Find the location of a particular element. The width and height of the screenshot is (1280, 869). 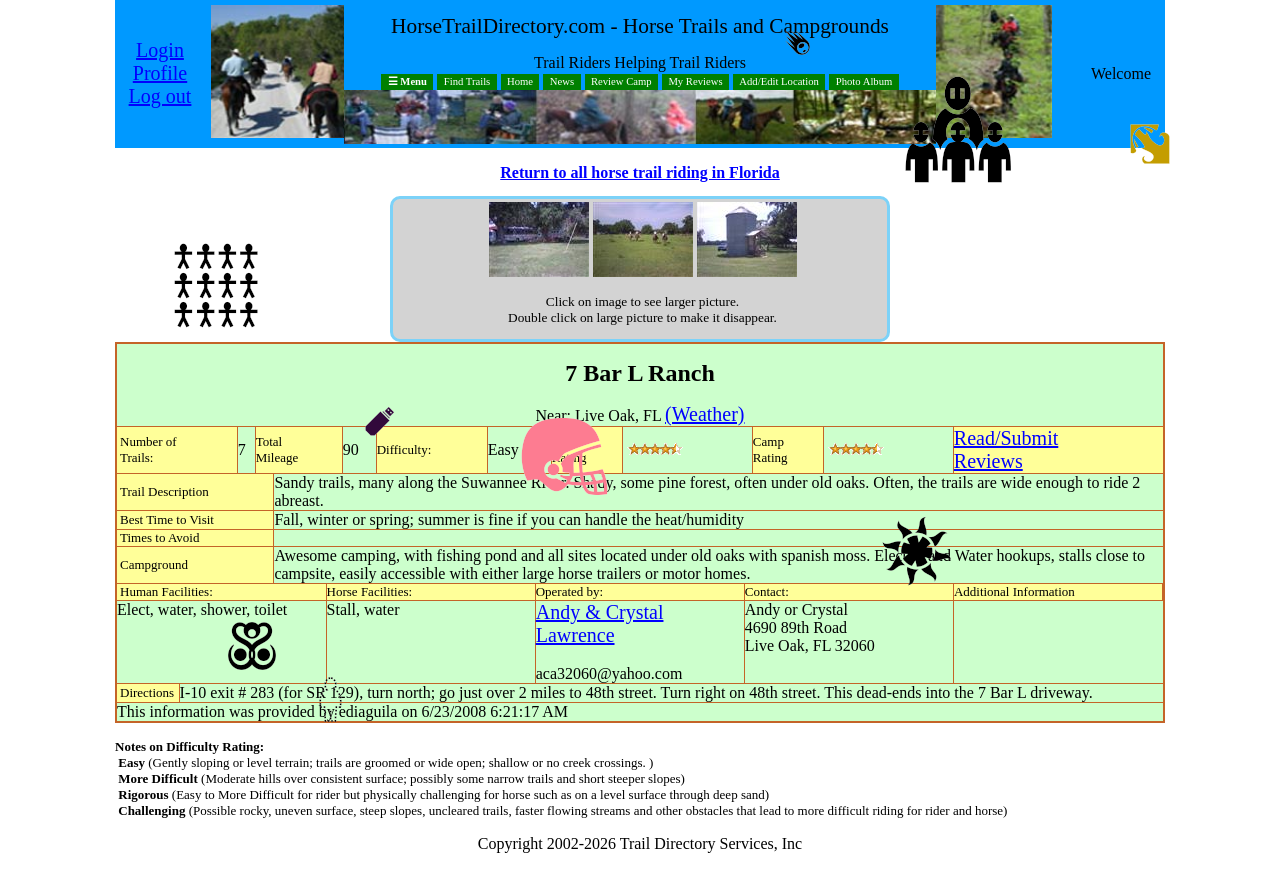

access external storage device is located at coordinates (380, 421).